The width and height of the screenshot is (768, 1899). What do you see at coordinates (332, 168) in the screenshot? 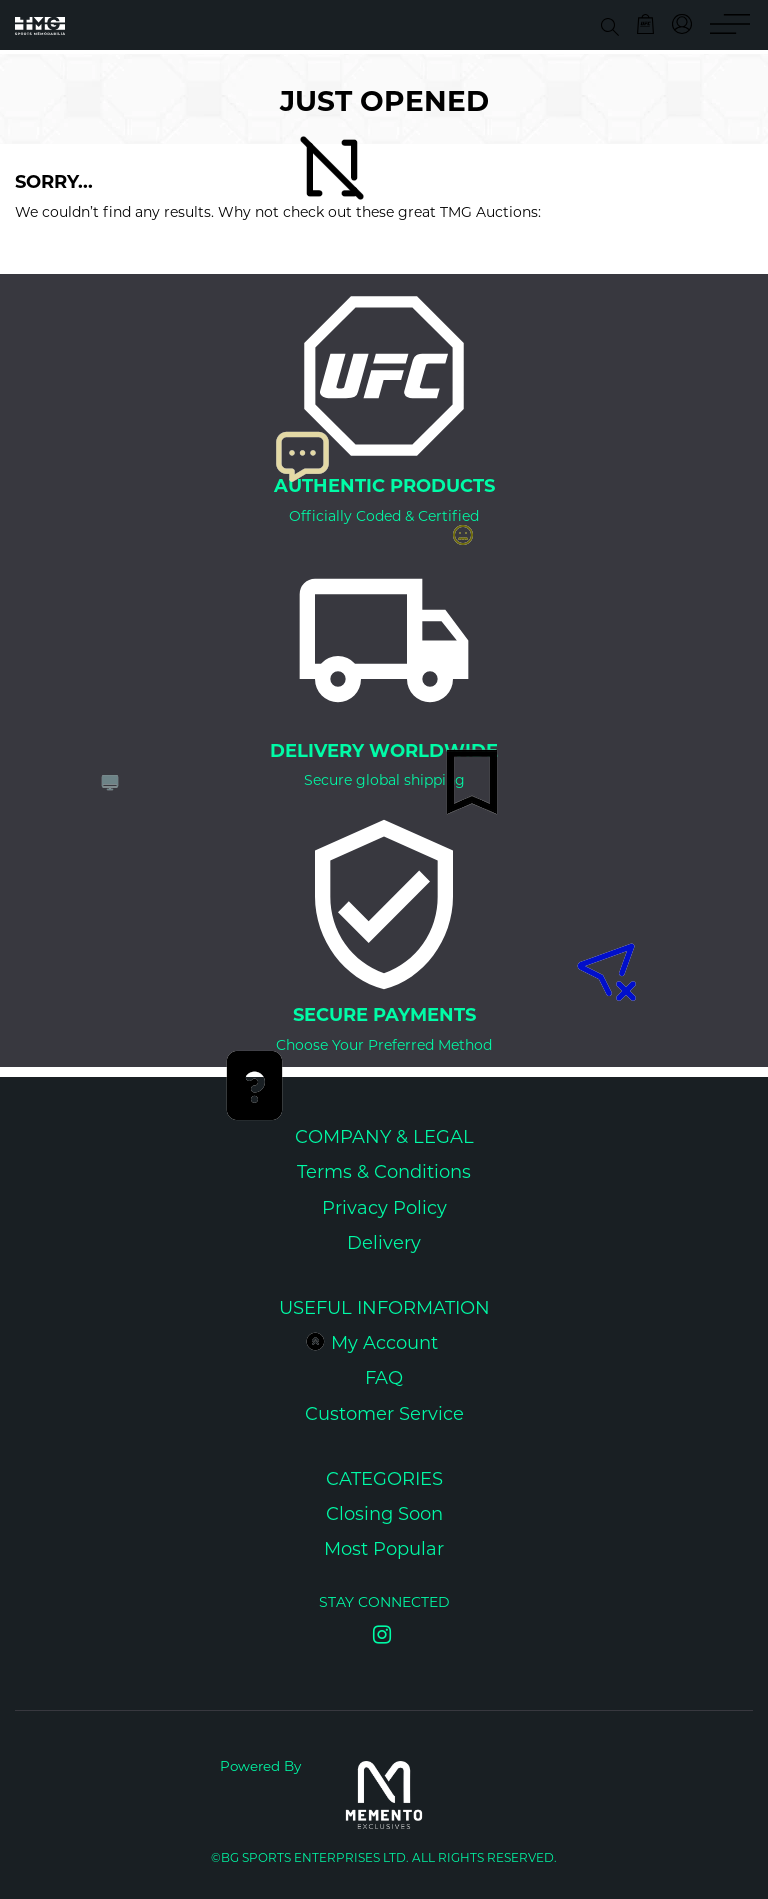
I see `disable code block or syntax formatting` at bounding box center [332, 168].